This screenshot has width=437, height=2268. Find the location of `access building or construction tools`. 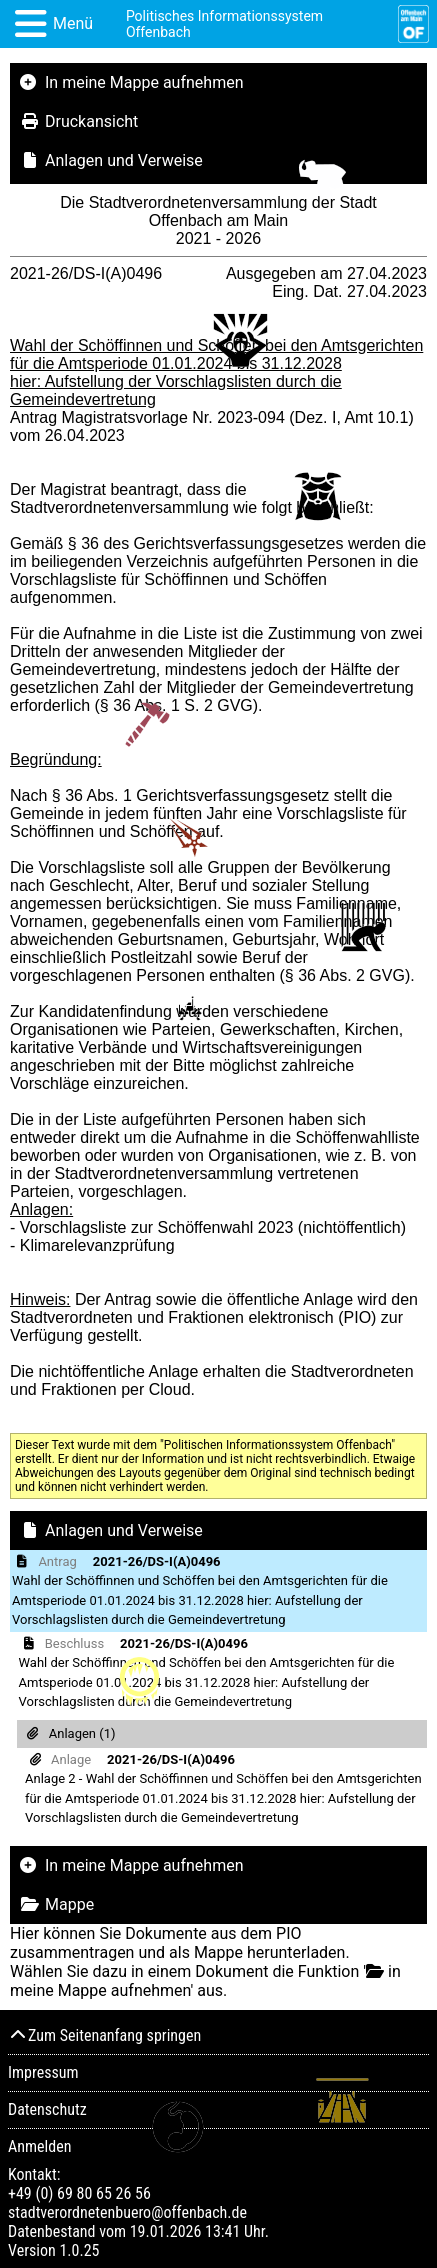

access building or construction tools is located at coordinates (147, 724).